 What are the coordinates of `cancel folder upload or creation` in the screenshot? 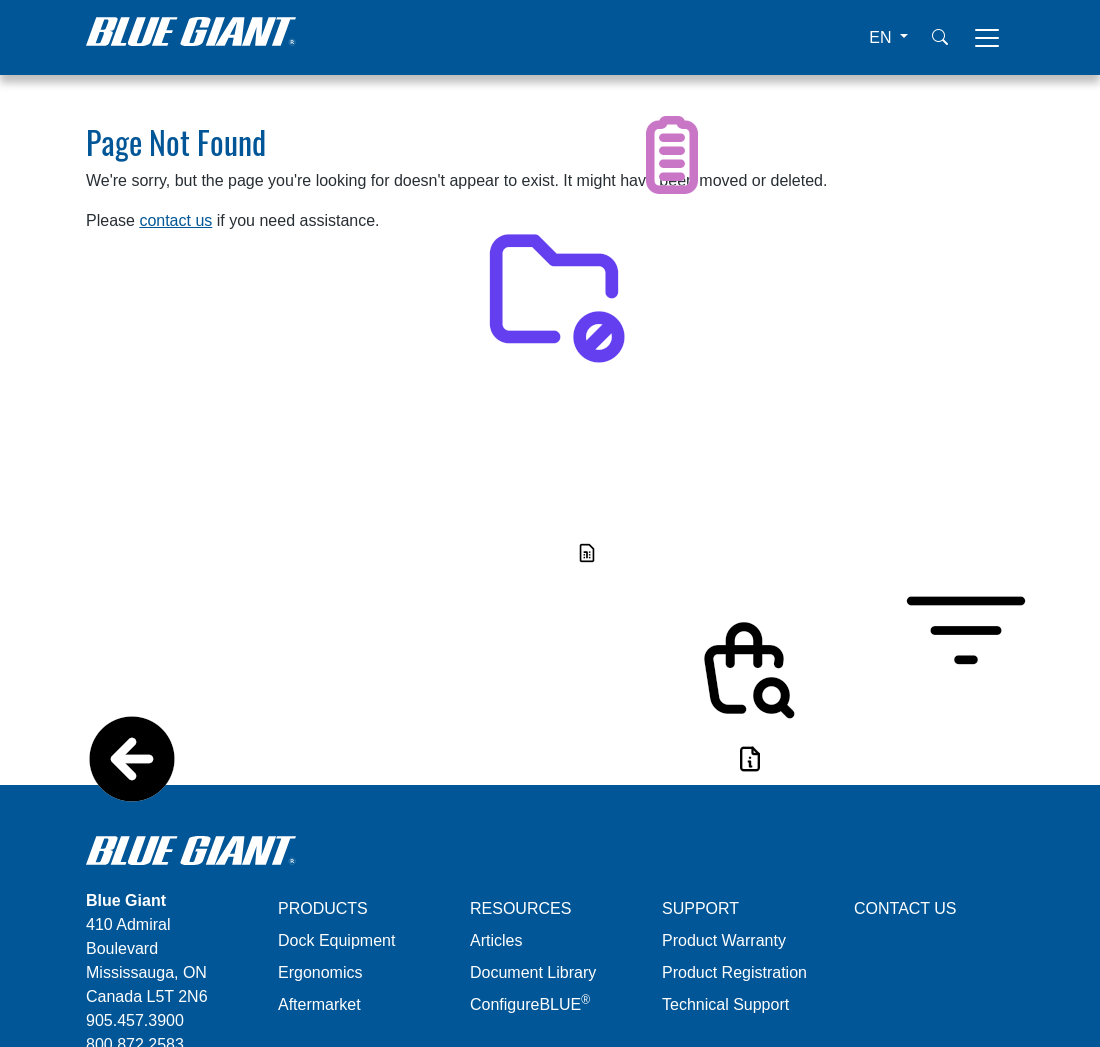 It's located at (554, 292).